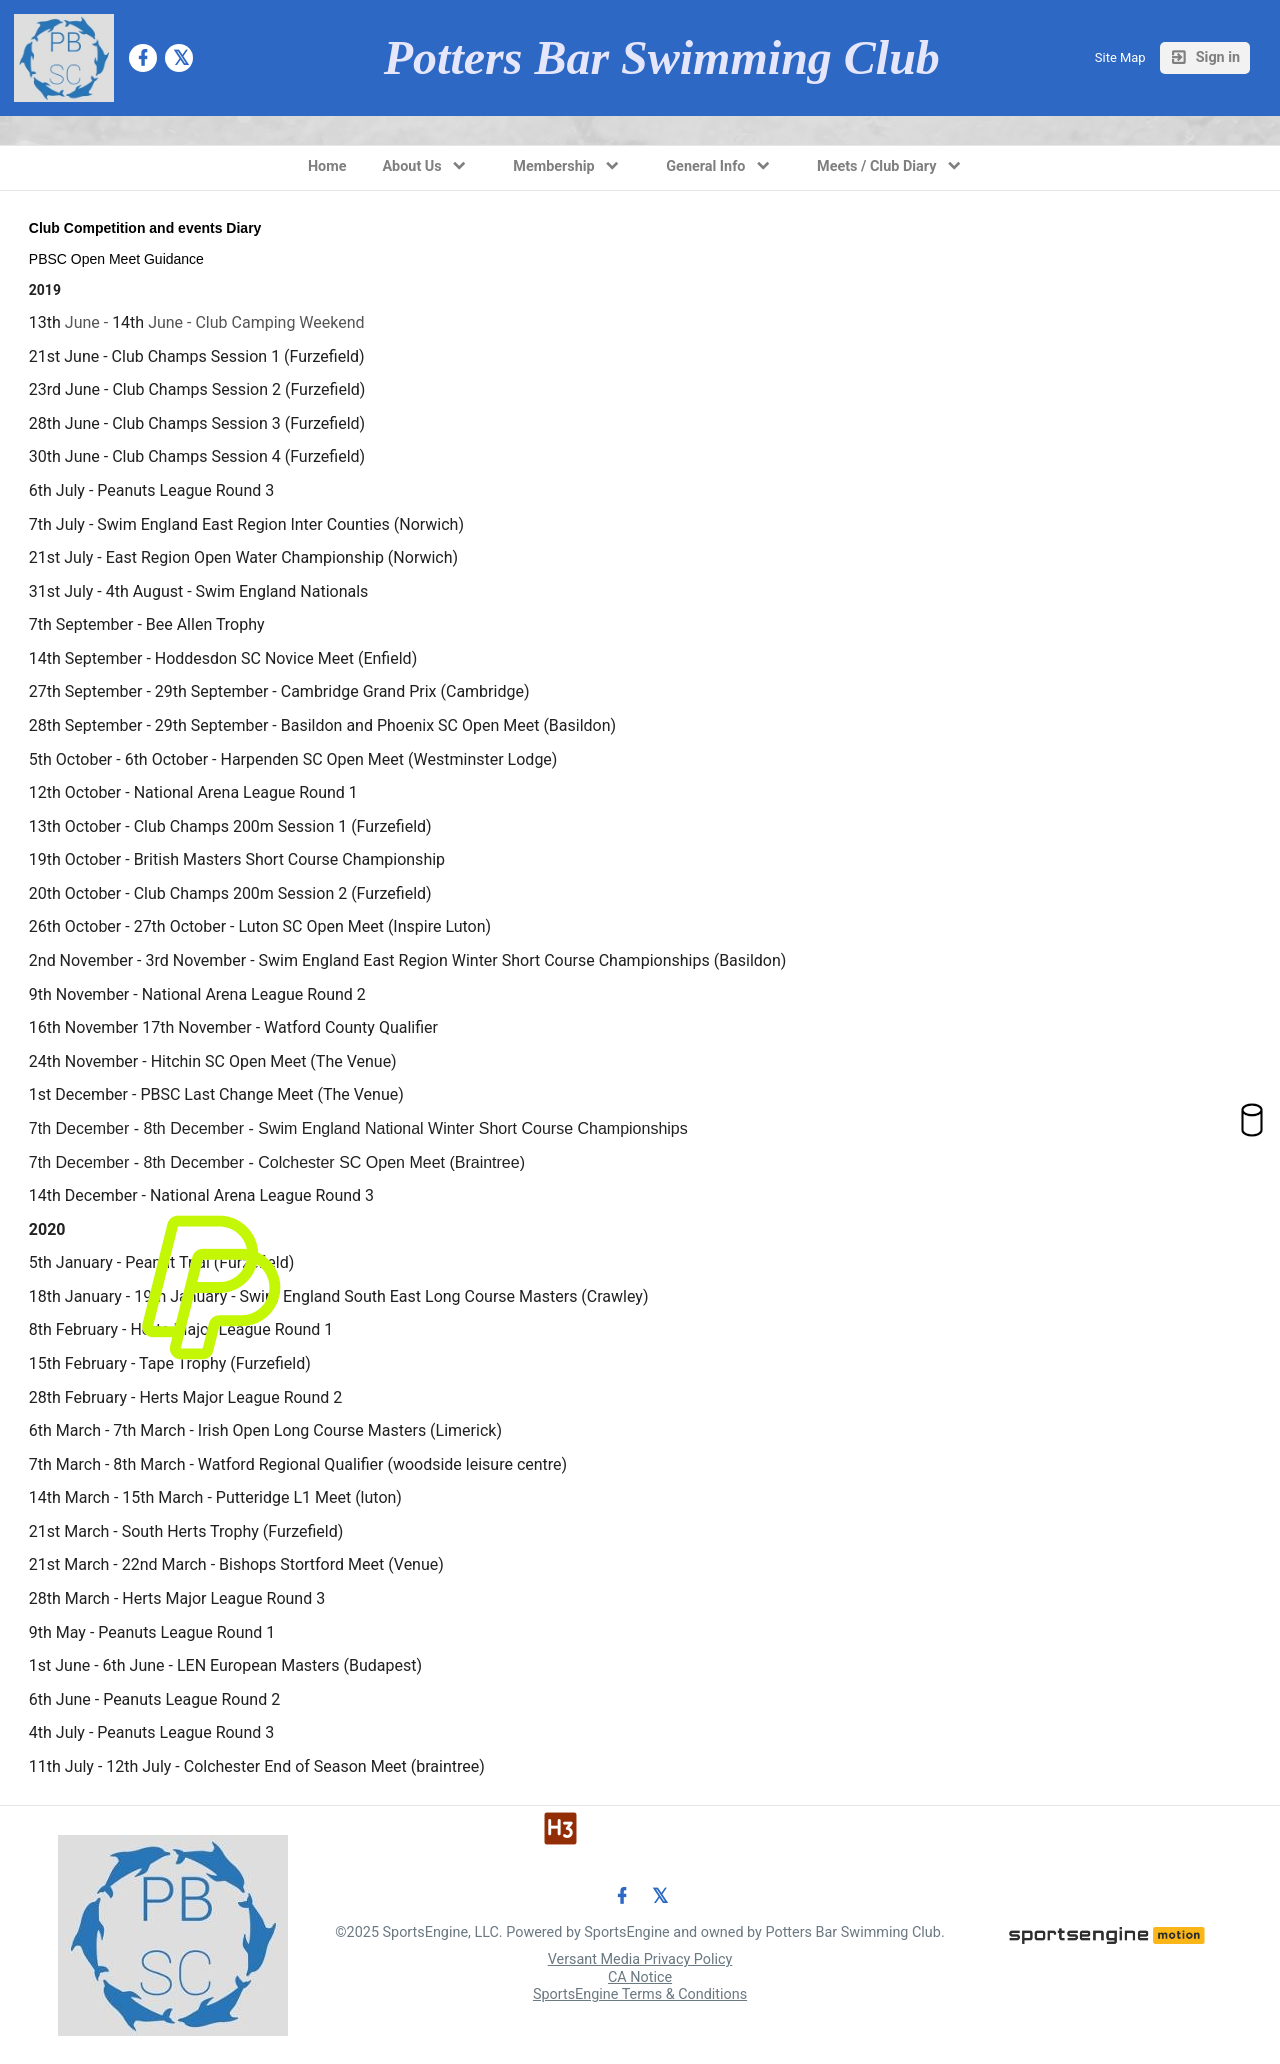 The height and width of the screenshot is (2064, 1280). What do you see at coordinates (560, 1828) in the screenshot?
I see `format text as heading level 3` at bounding box center [560, 1828].